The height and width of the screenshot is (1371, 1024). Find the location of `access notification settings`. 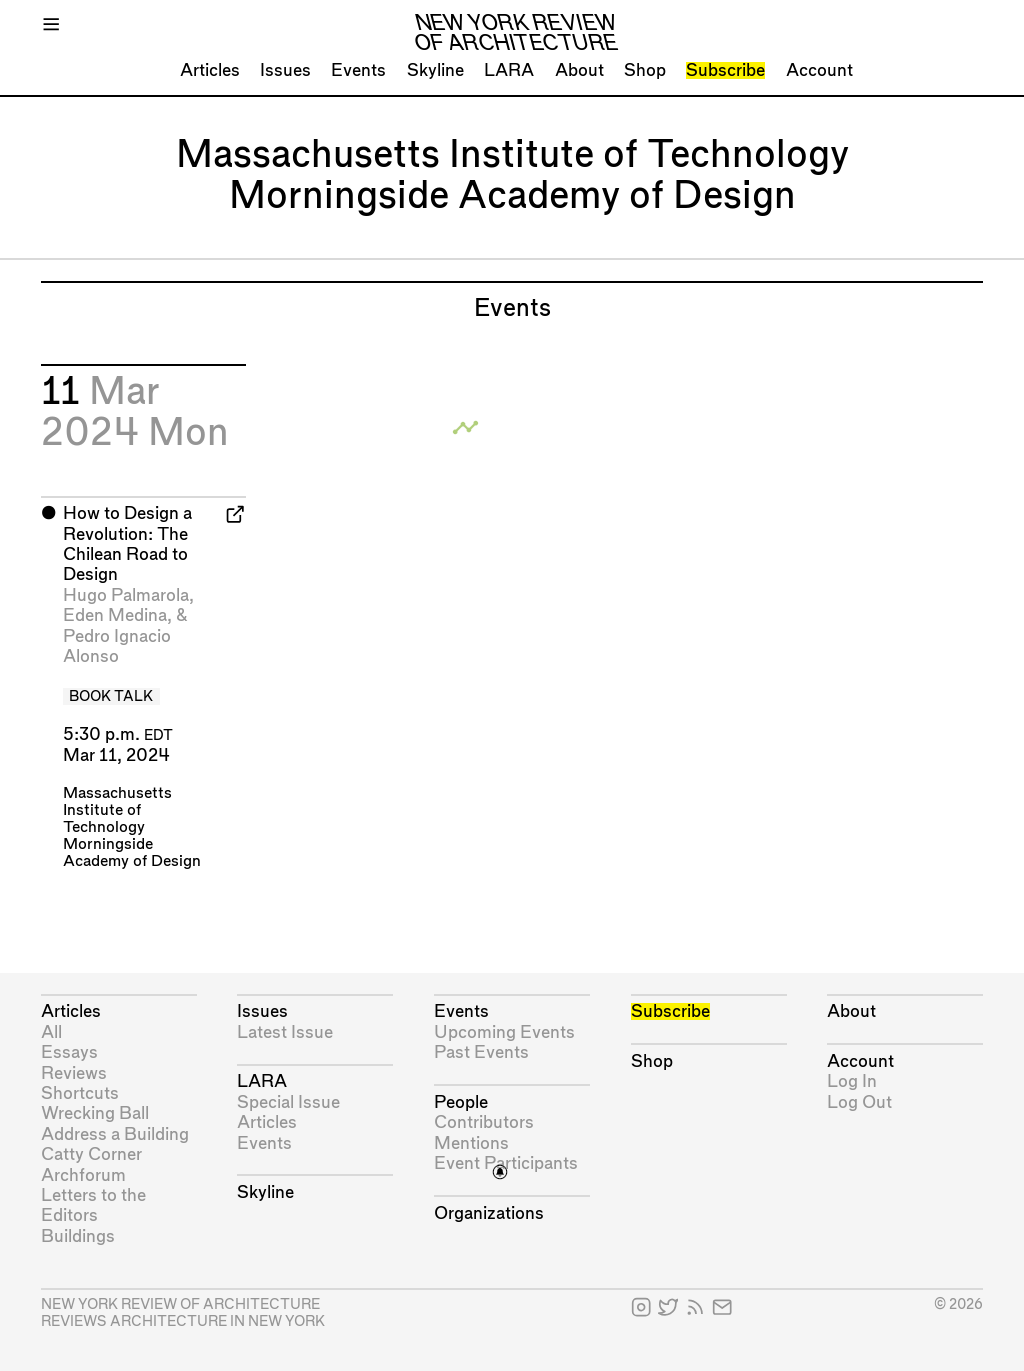

access notification settings is located at coordinates (500, 1172).